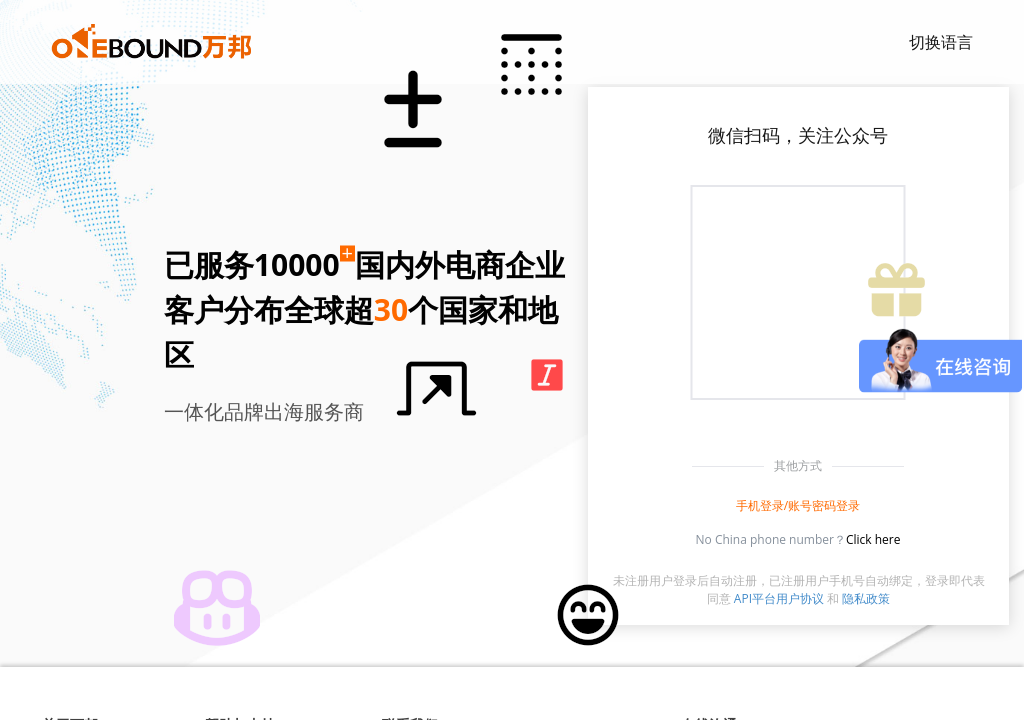 The width and height of the screenshot is (1024, 720). I want to click on open link in a new tab, so click(436, 388).